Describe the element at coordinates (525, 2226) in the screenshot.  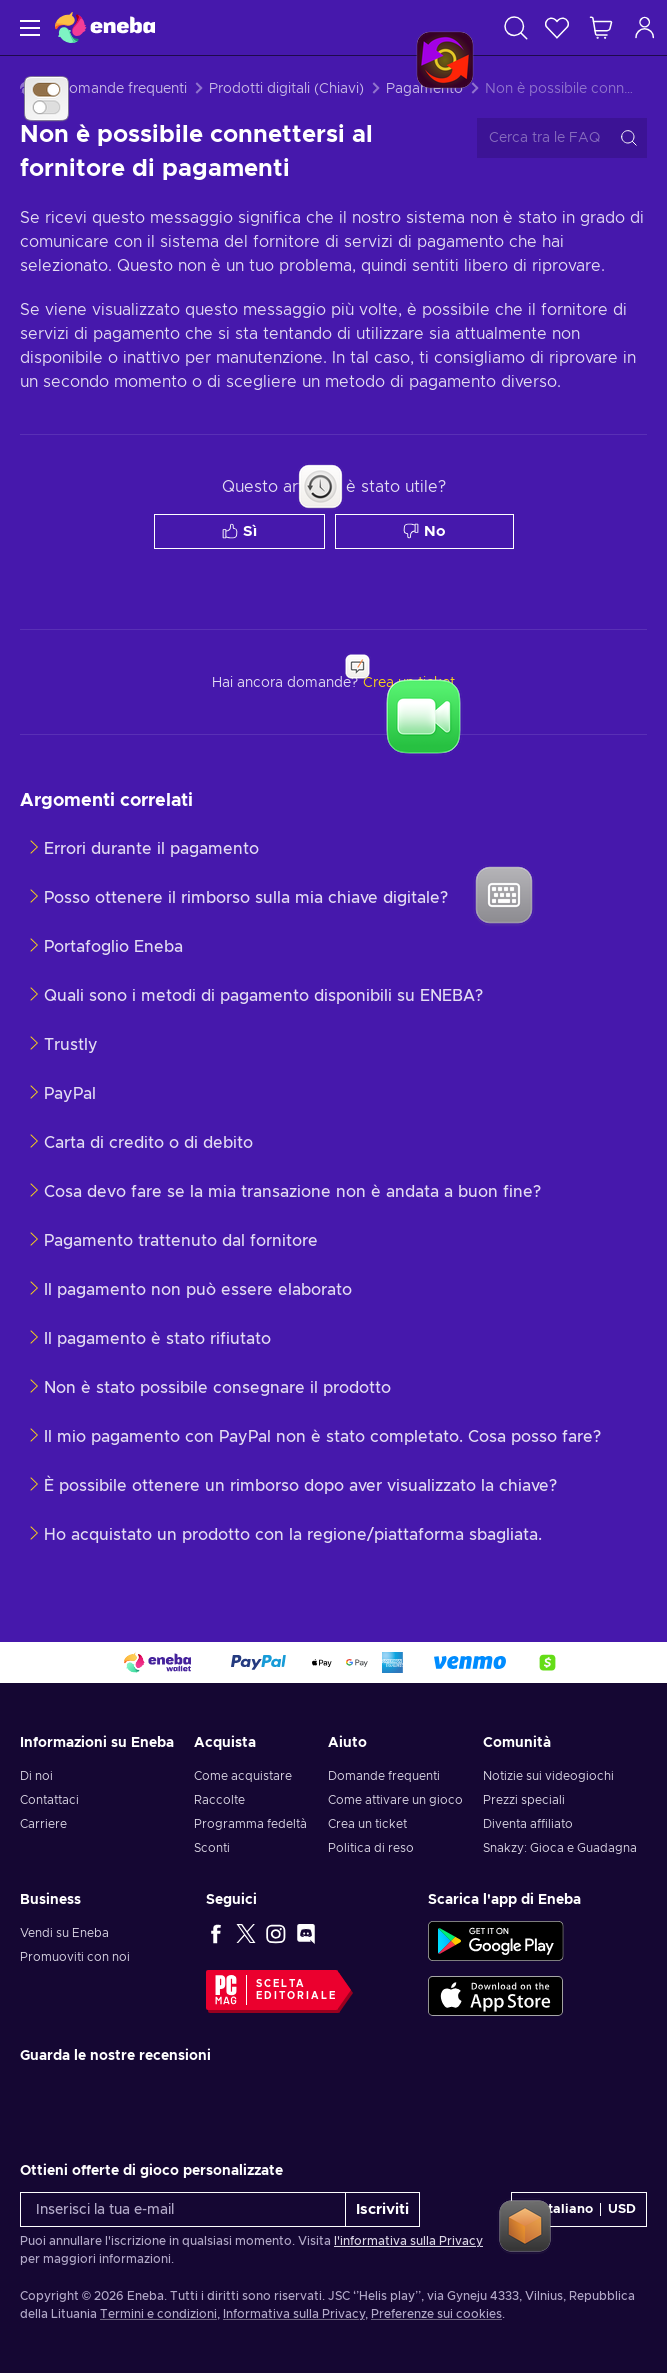
I see `open bauh package manager` at that location.